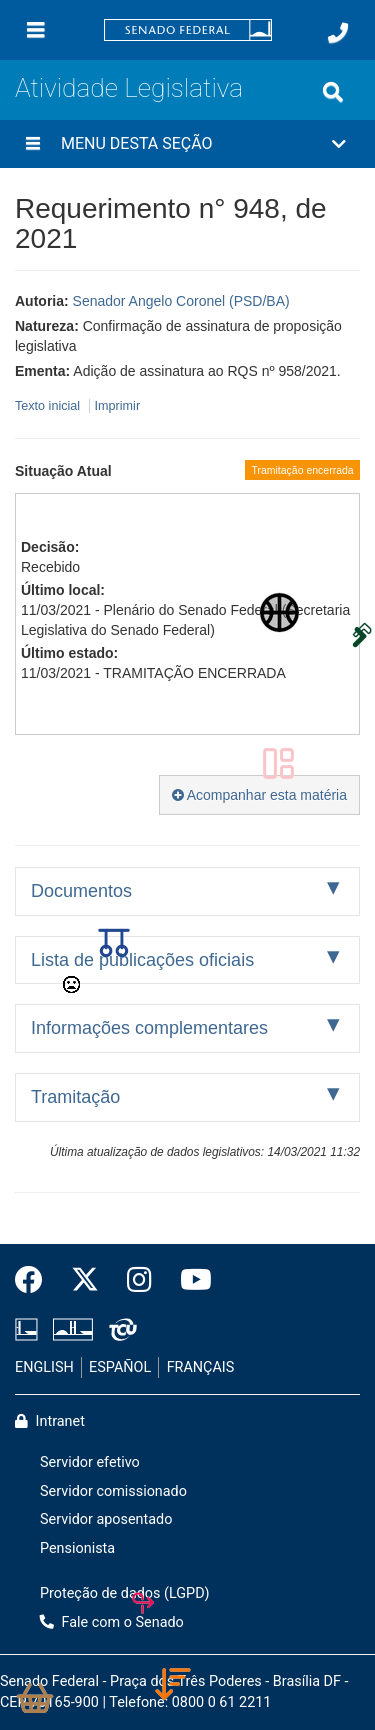 The image size is (375, 1730). I want to click on redo or repeat the last action, so click(142, 1602).